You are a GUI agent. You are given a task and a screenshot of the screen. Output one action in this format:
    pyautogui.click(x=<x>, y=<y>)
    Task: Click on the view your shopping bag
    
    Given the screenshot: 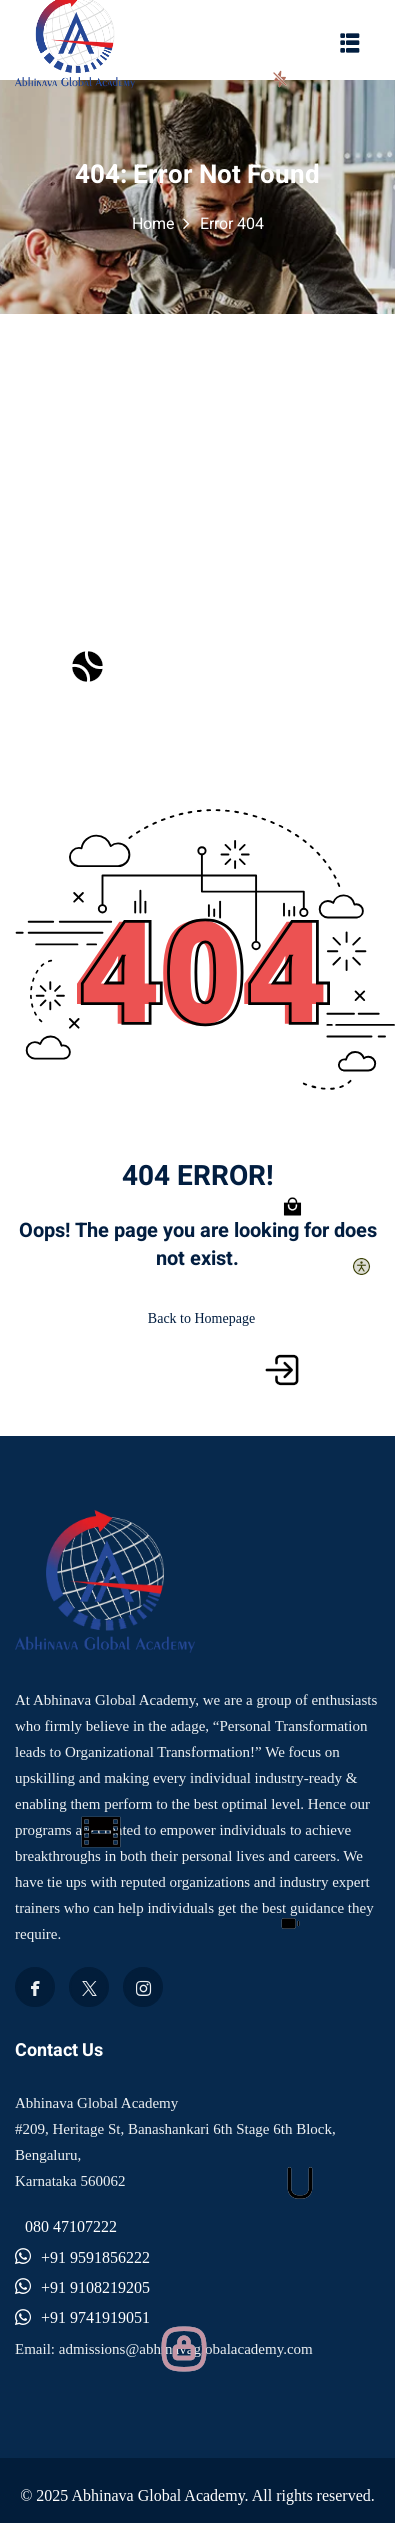 What is the action you would take?
    pyautogui.click(x=292, y=1206)
    